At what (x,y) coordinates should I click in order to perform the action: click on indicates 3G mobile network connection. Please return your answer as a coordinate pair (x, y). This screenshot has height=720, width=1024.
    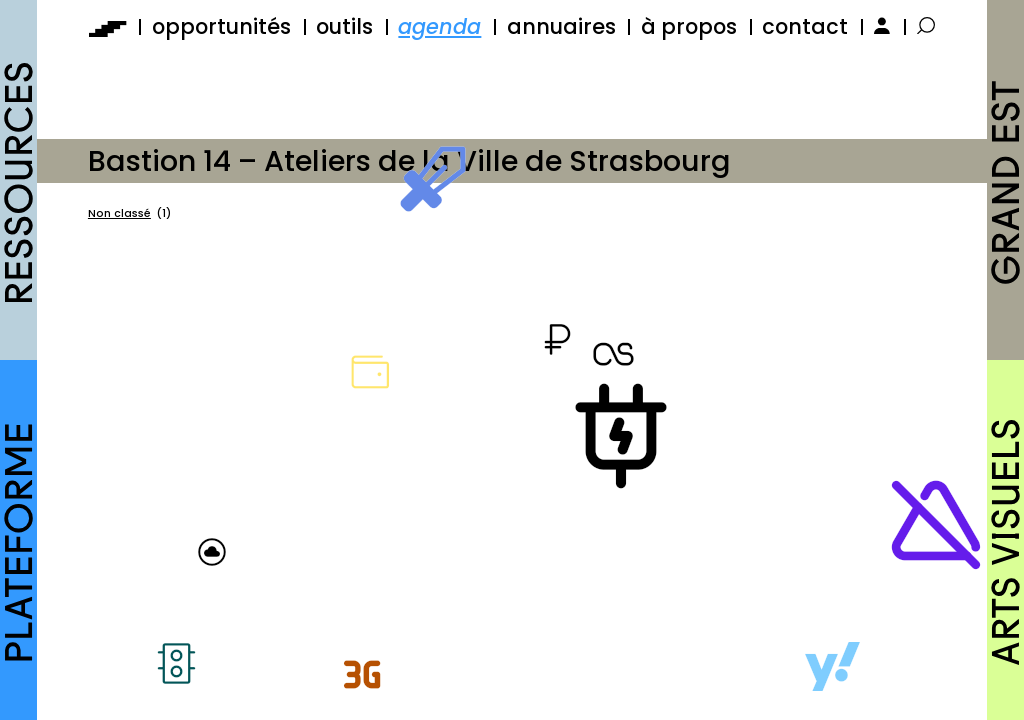
    Looking at the image, I should click on (363, 674).